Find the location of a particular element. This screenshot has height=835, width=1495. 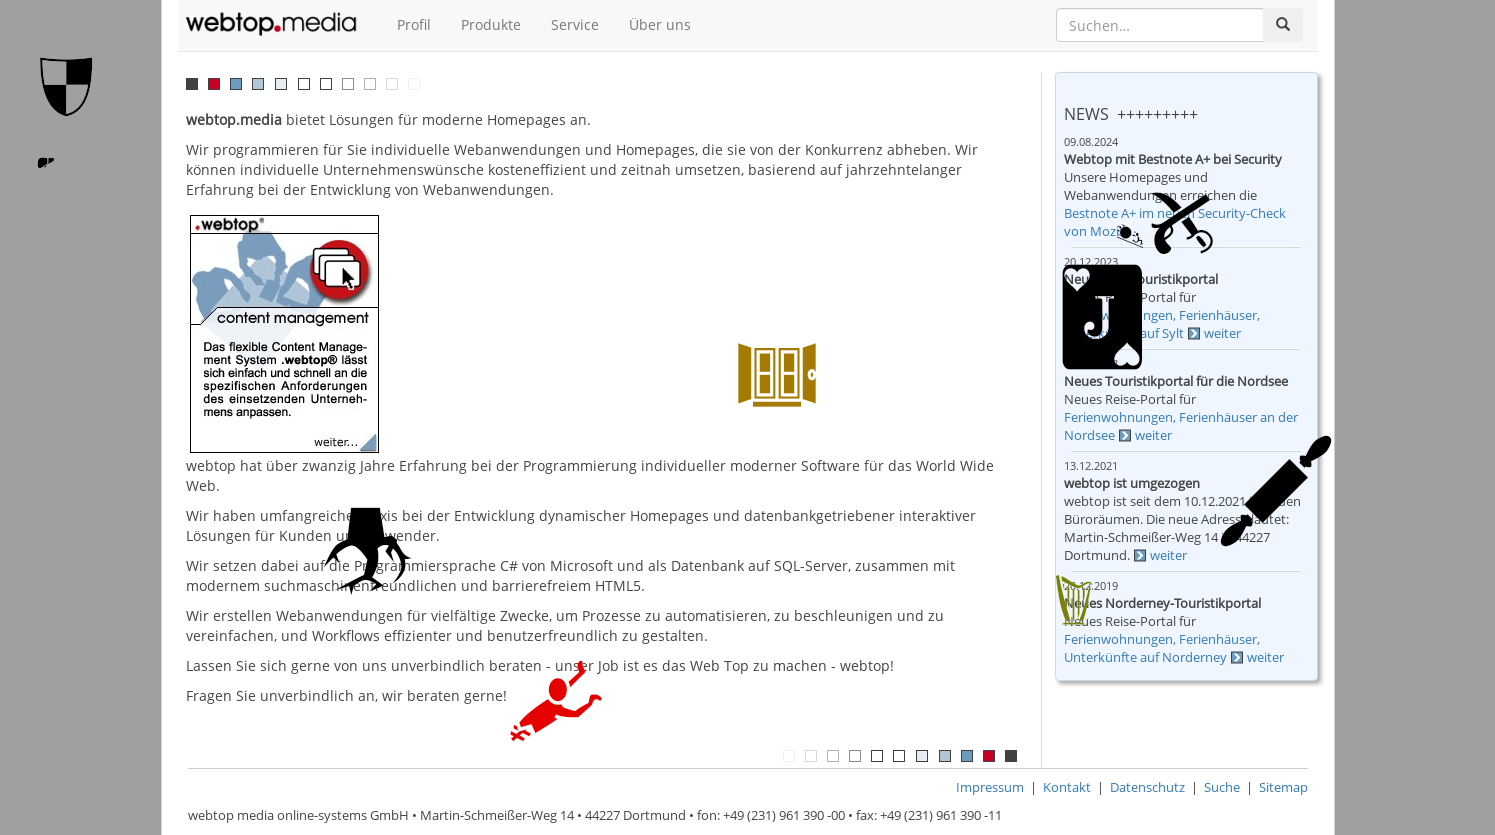

indicates verified or protected status is located at coordinates (66, 87).